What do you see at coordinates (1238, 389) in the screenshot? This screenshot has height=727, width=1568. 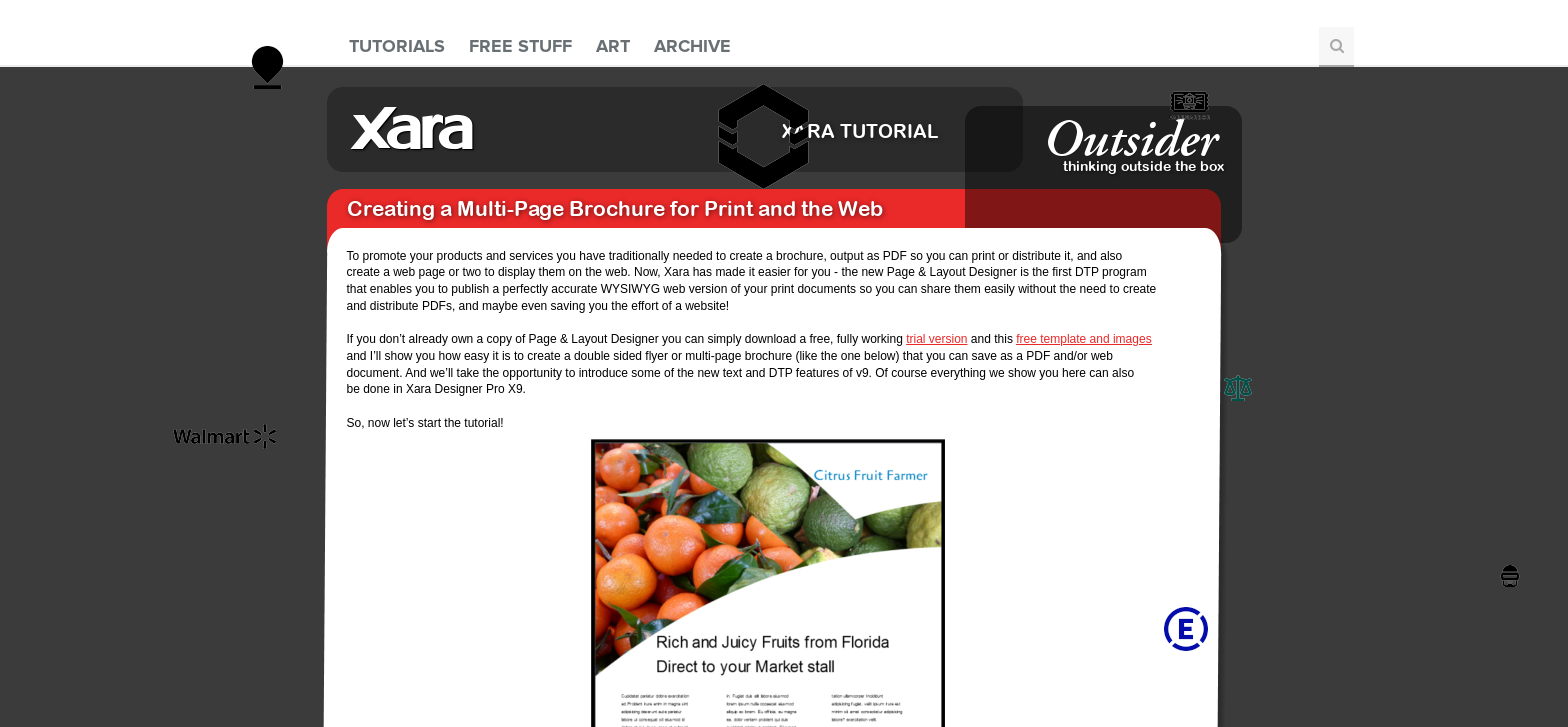 I see `access legal or terms of service information` at bounding box center [1238, 389].